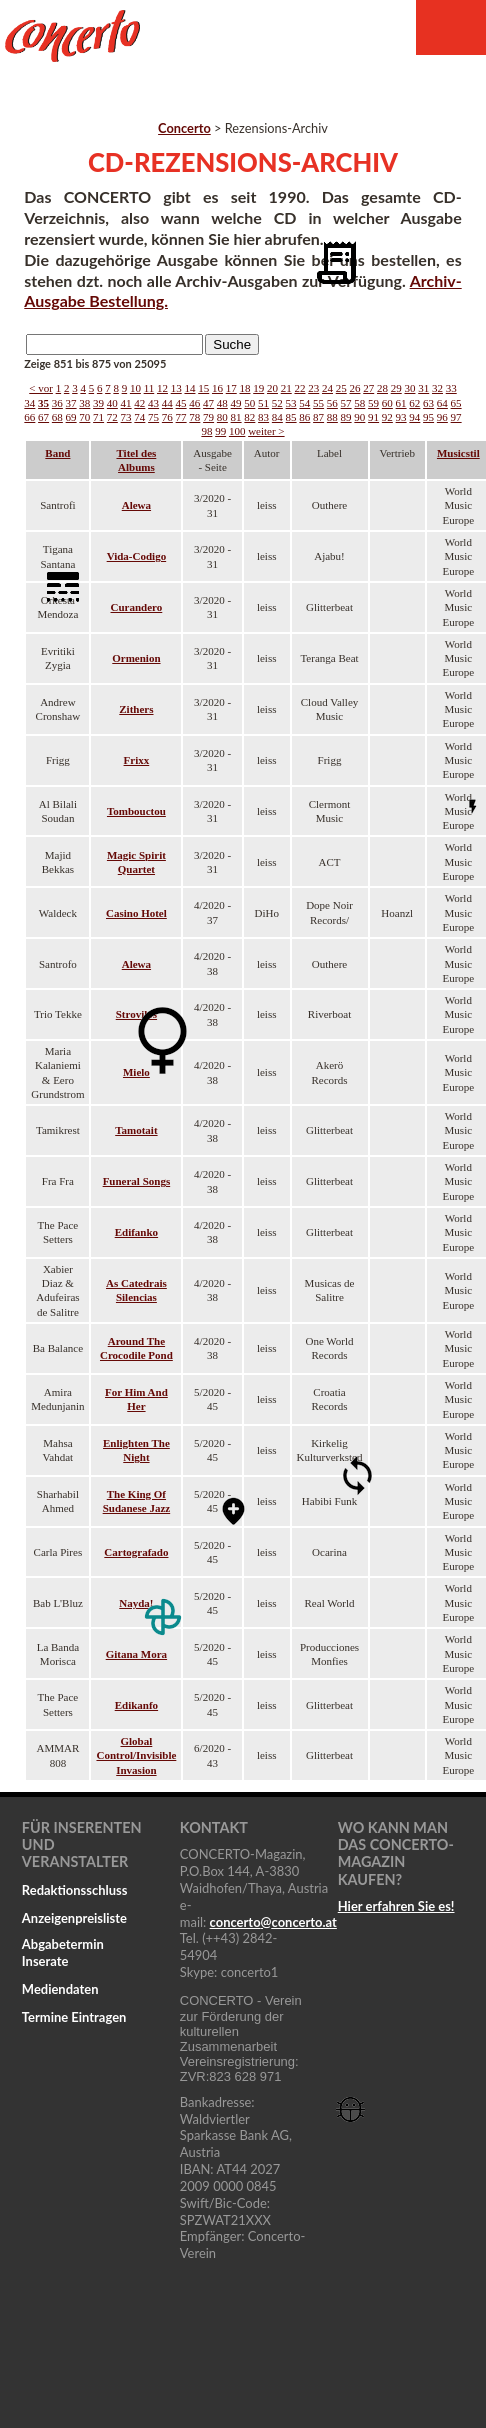 The width and height of the screenshot is (486, 2428). Describe the element at coordinates (63, 587) in the screenshot. I see `adjust text line spacing or density` at that location.